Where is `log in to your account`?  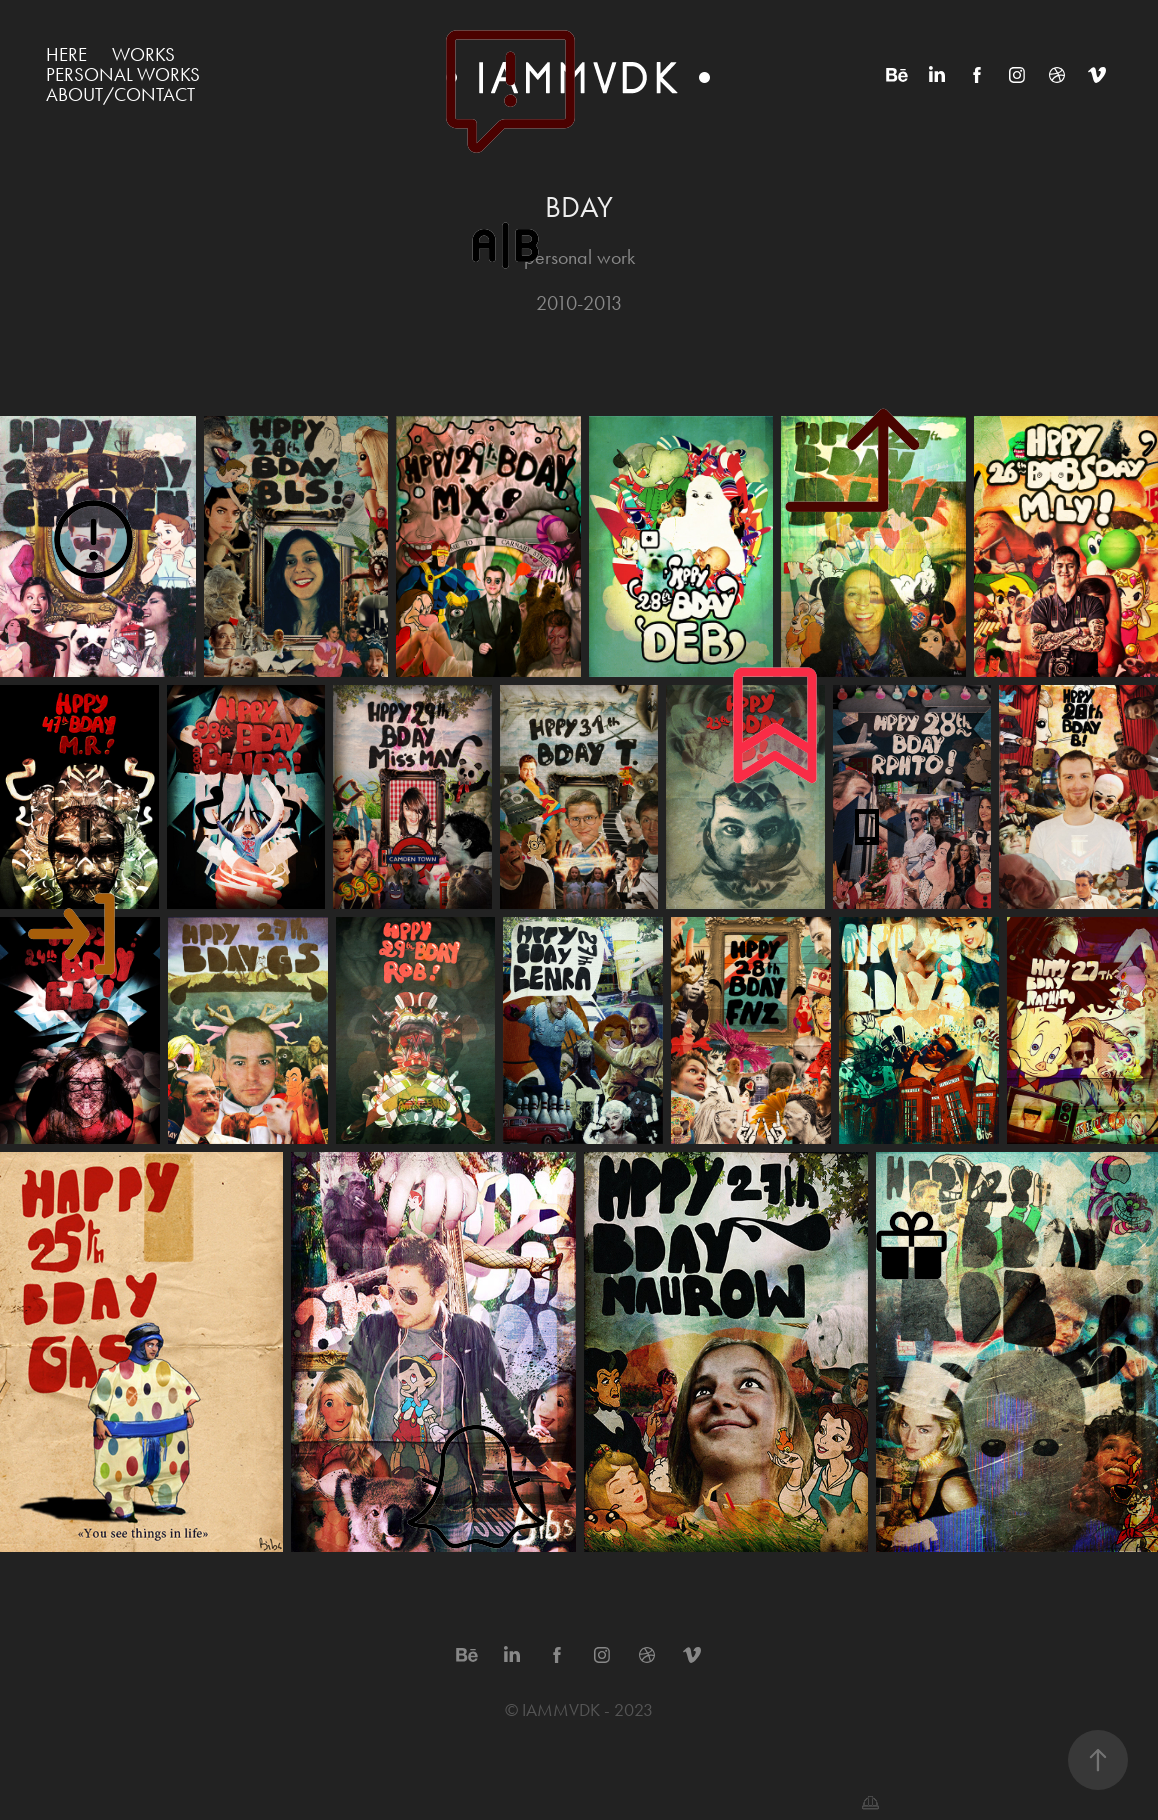
log in to your account is located at coordinates (74, 934).